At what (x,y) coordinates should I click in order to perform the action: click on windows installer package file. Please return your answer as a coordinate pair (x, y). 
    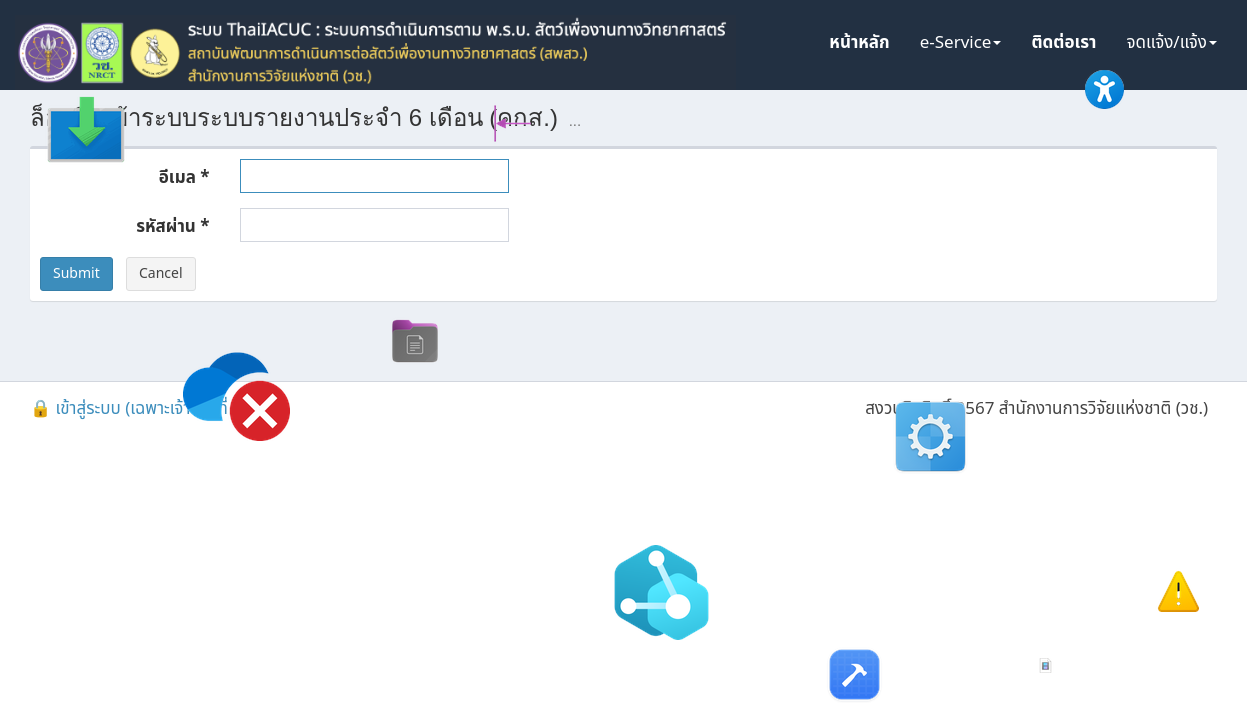
    Looking at the image, I should click on (930, 436).